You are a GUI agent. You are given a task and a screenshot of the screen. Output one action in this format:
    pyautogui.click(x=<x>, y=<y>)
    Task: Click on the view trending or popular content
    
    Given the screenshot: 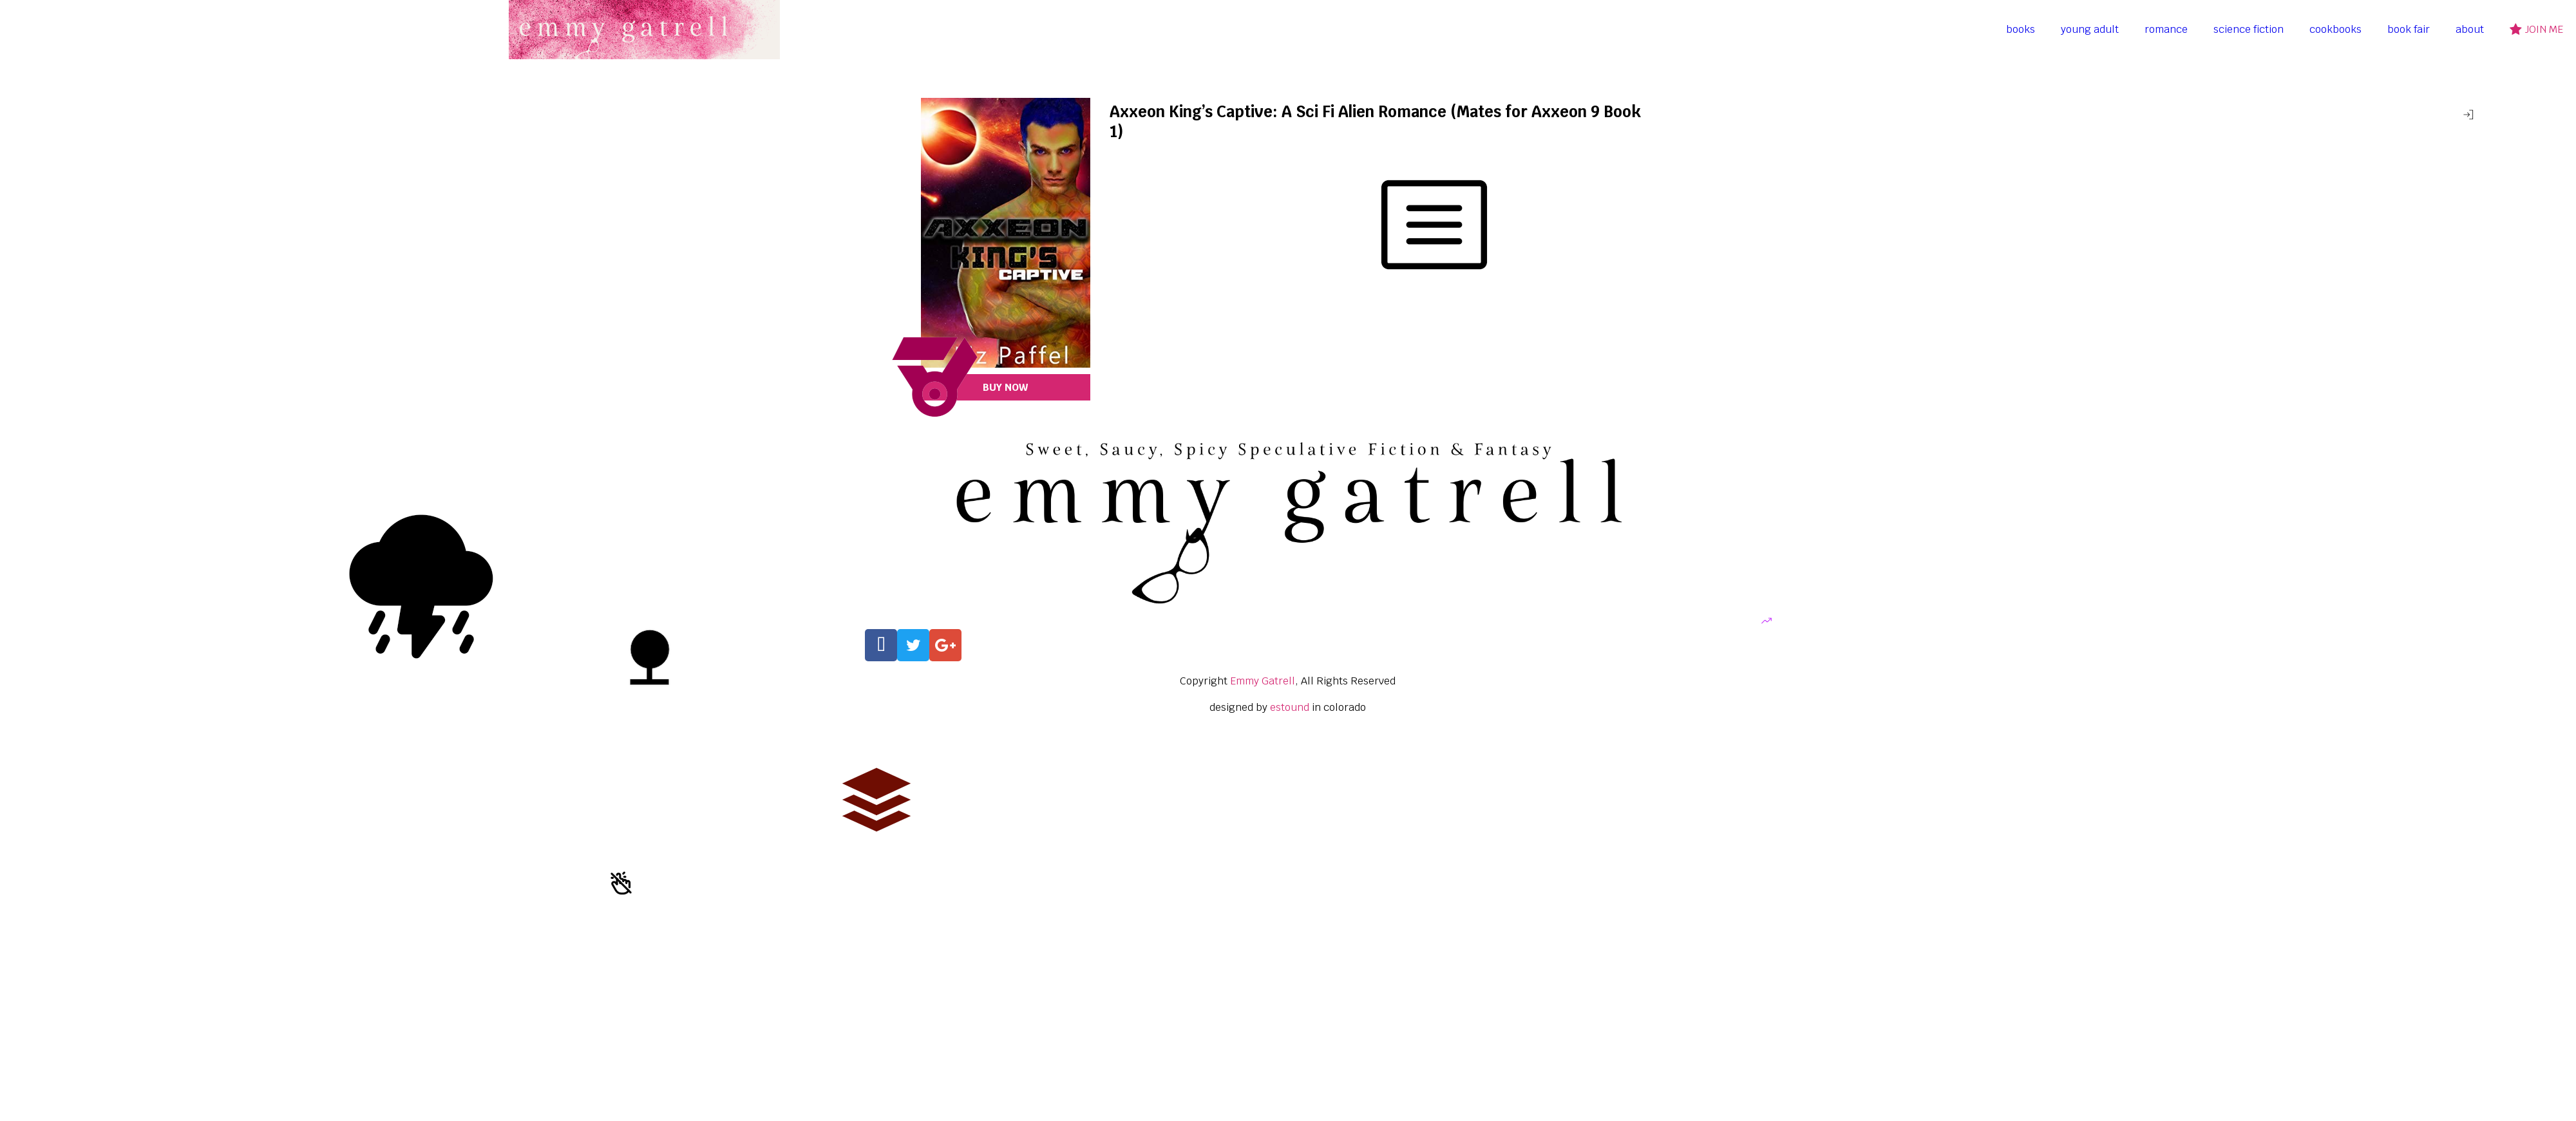 What is the action you would take?
    pyautogui.click(x=1766, y=621)
    